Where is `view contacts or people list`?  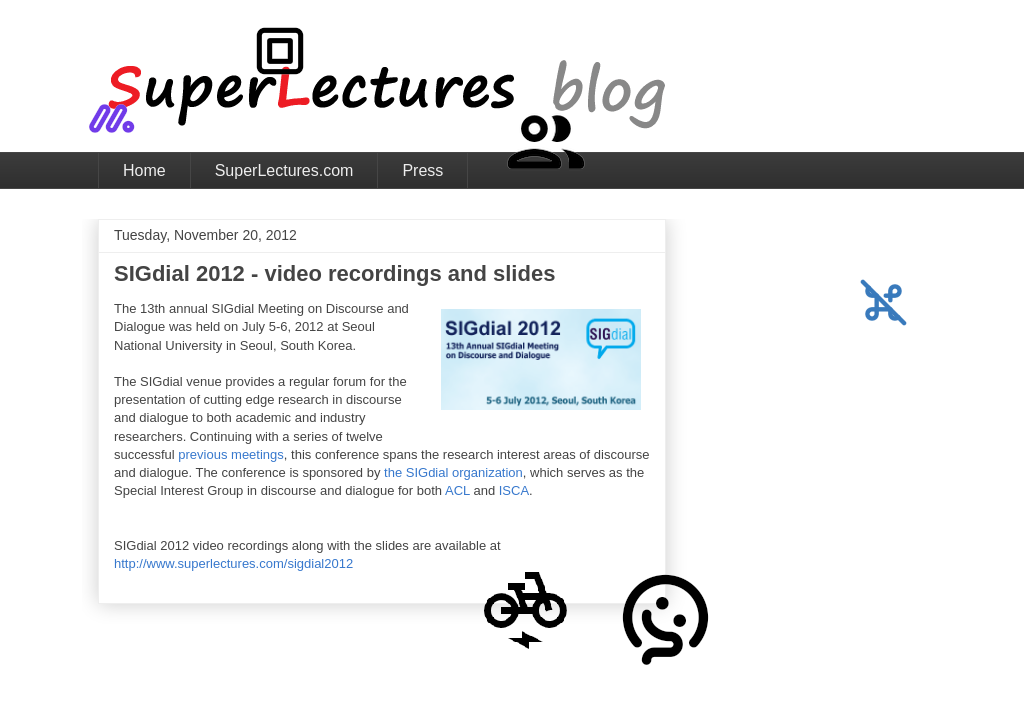 view contacts or people list is located at coordinates (546, 142).